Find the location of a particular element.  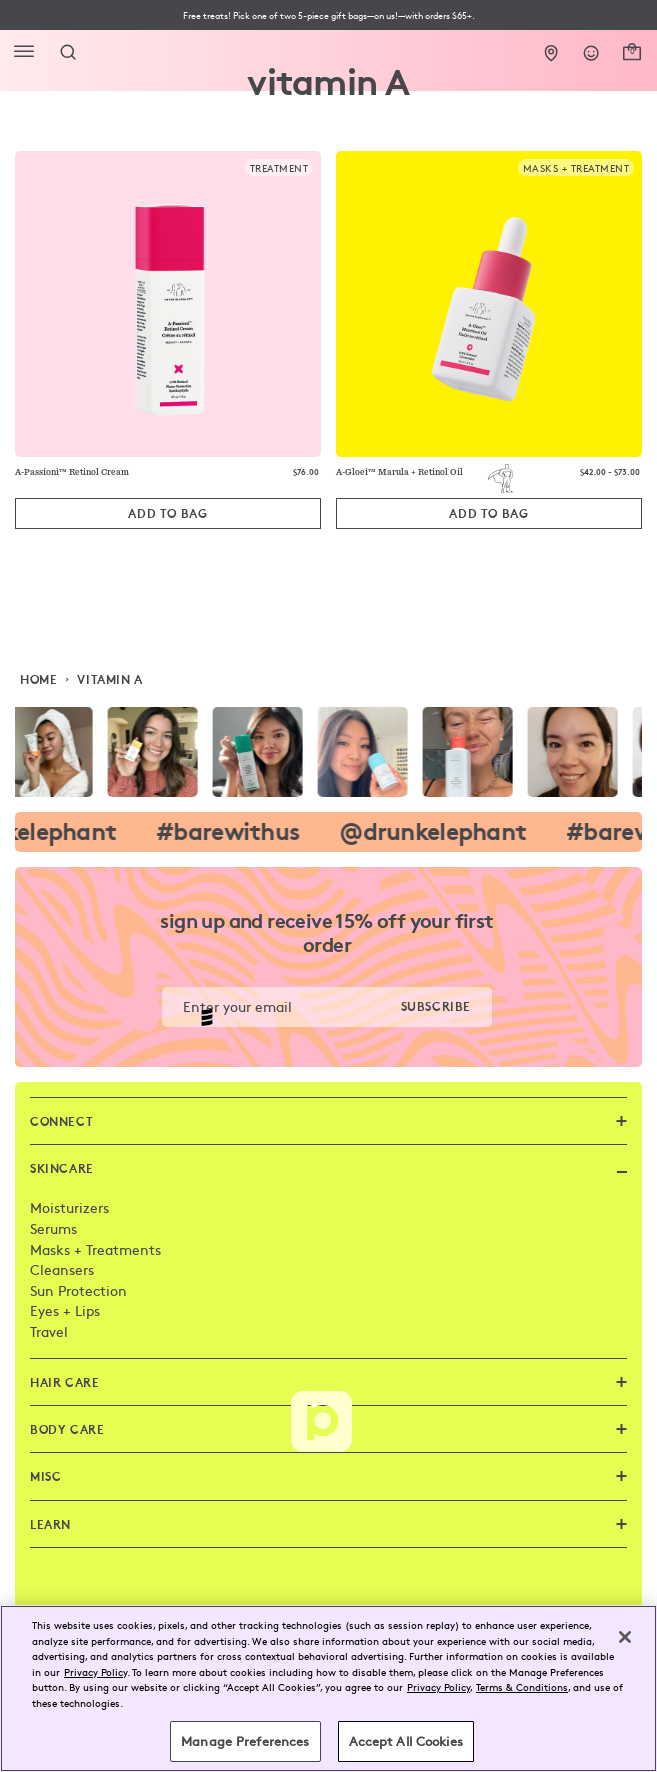

greensock animation platform (gsap) logo is located at coordinates (500, 478).